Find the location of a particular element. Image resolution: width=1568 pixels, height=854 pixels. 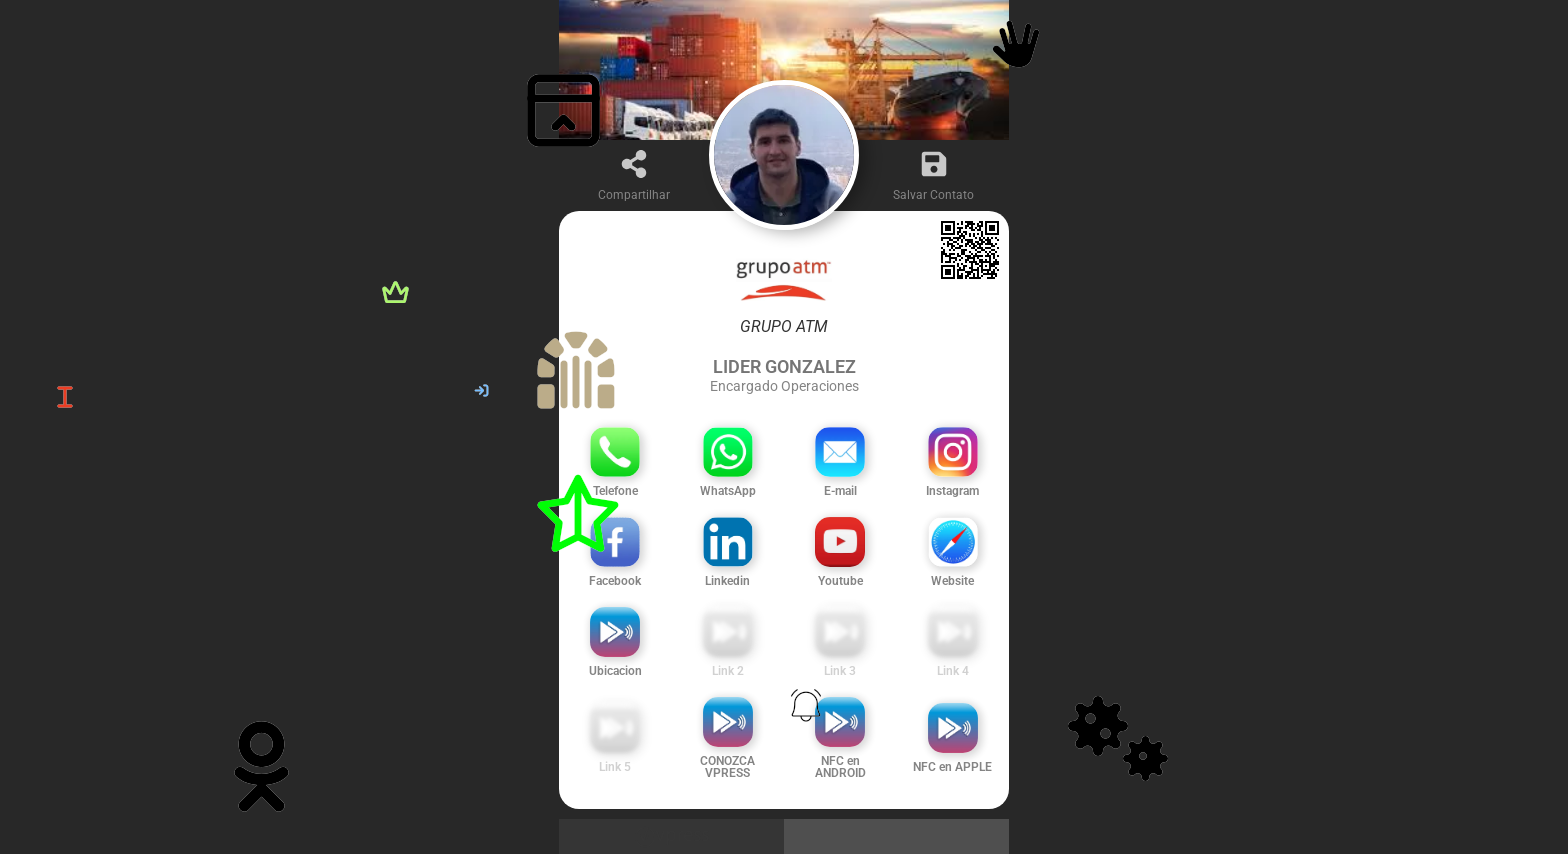

collapse the navigation bar is located at coordinates (563, 110).